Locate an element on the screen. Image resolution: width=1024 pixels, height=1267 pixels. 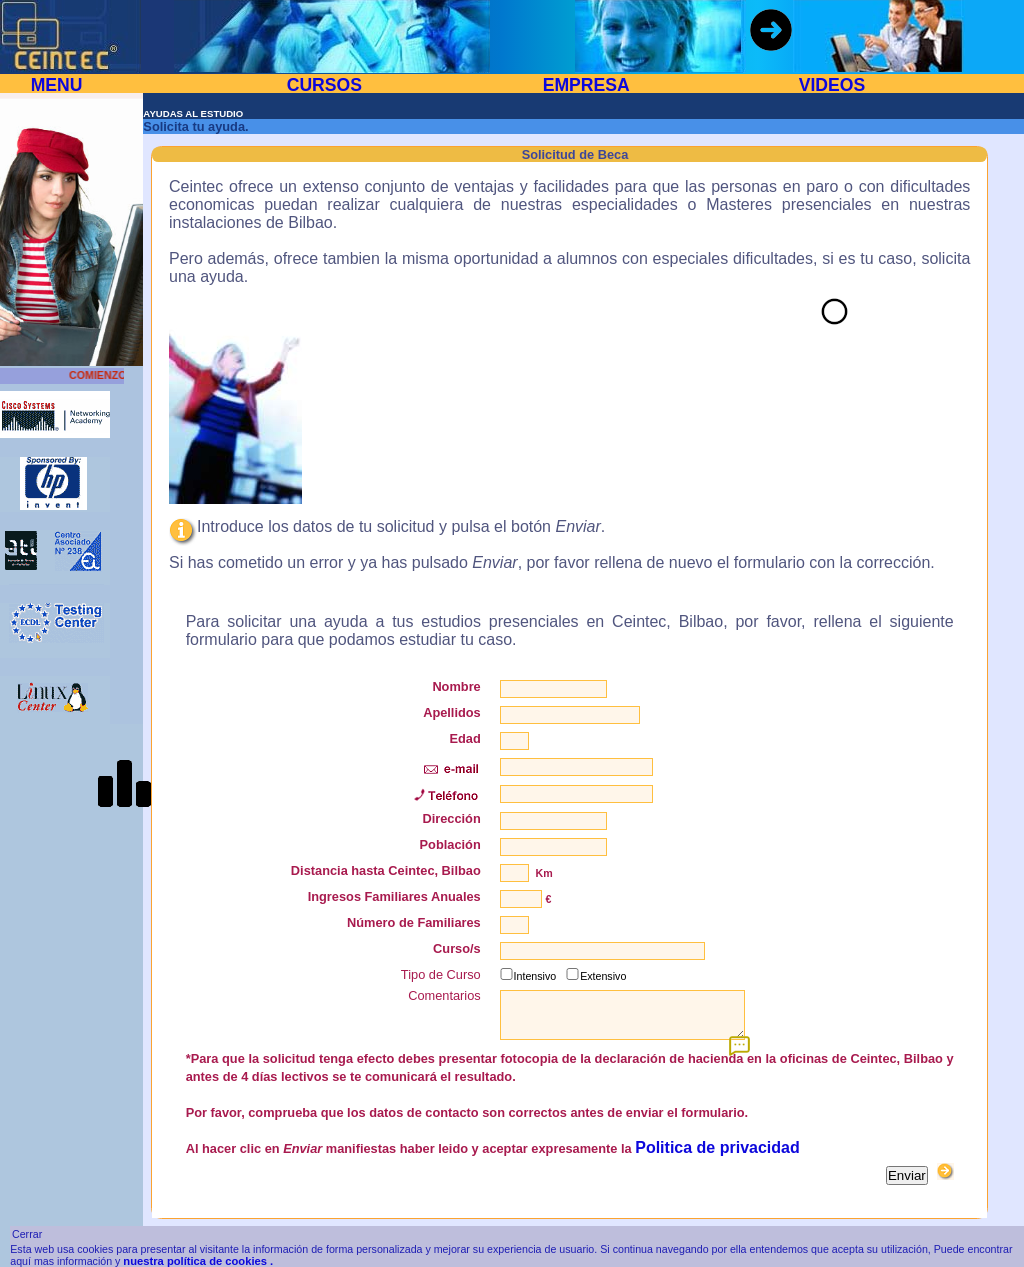
proceed to the next step is located at coordinates (771, 30).